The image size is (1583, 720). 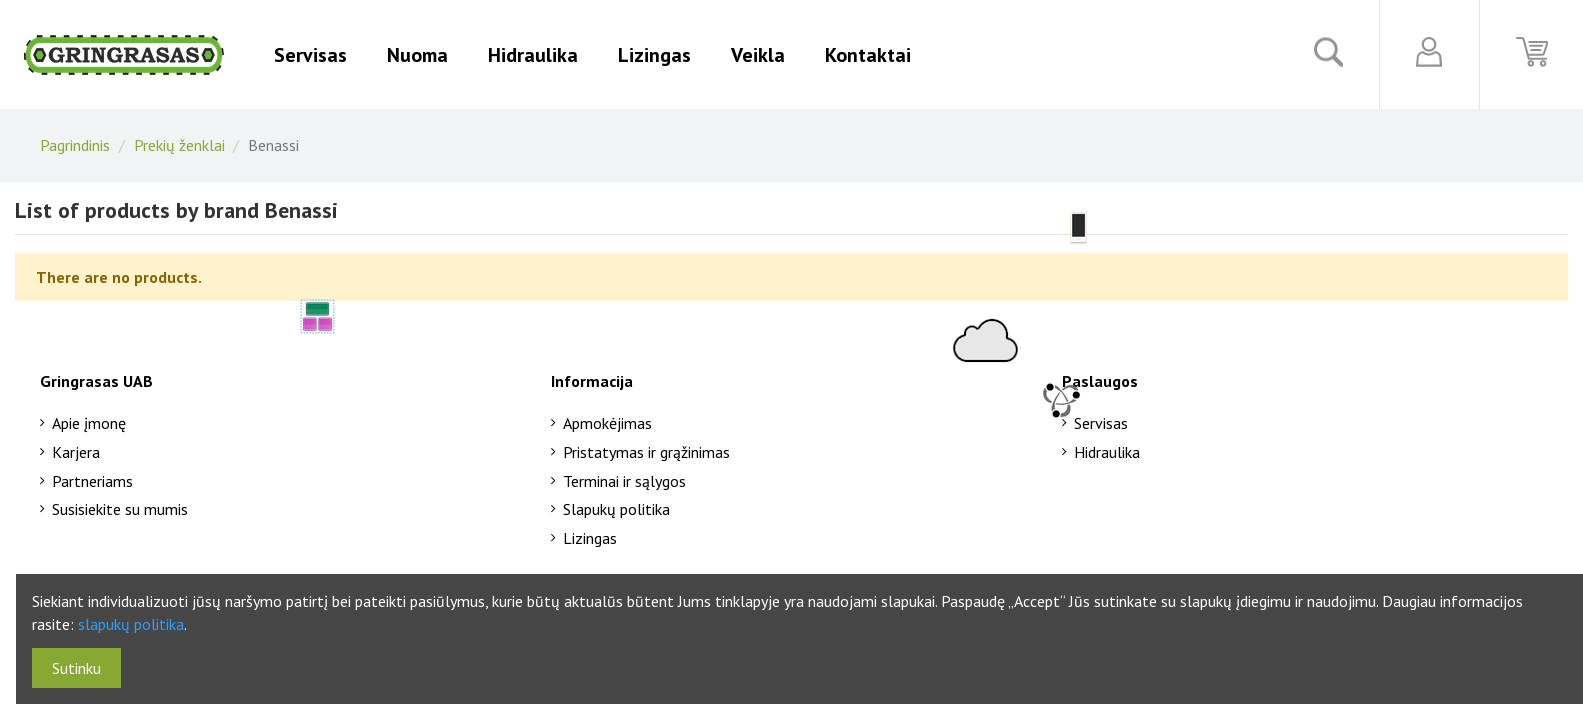 What do you see at coordinates (317, 316) in the screenshot?
I see `select all items in the current view` at bounding box center [317, 316].